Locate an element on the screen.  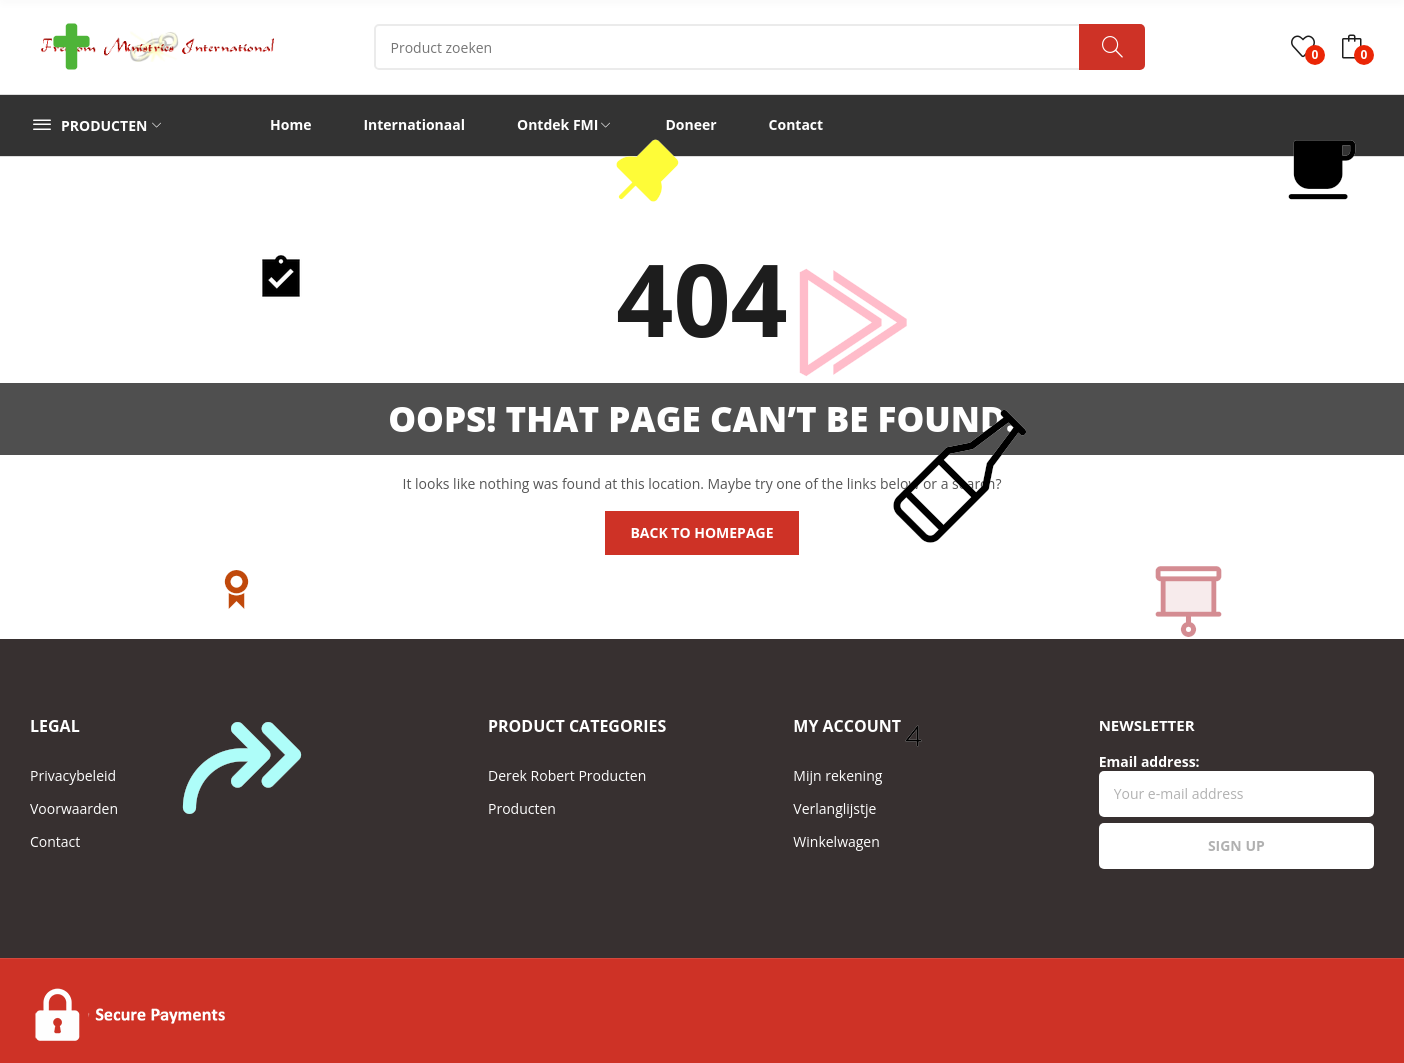
view achievements or awards is located at coordinates (236, 589).